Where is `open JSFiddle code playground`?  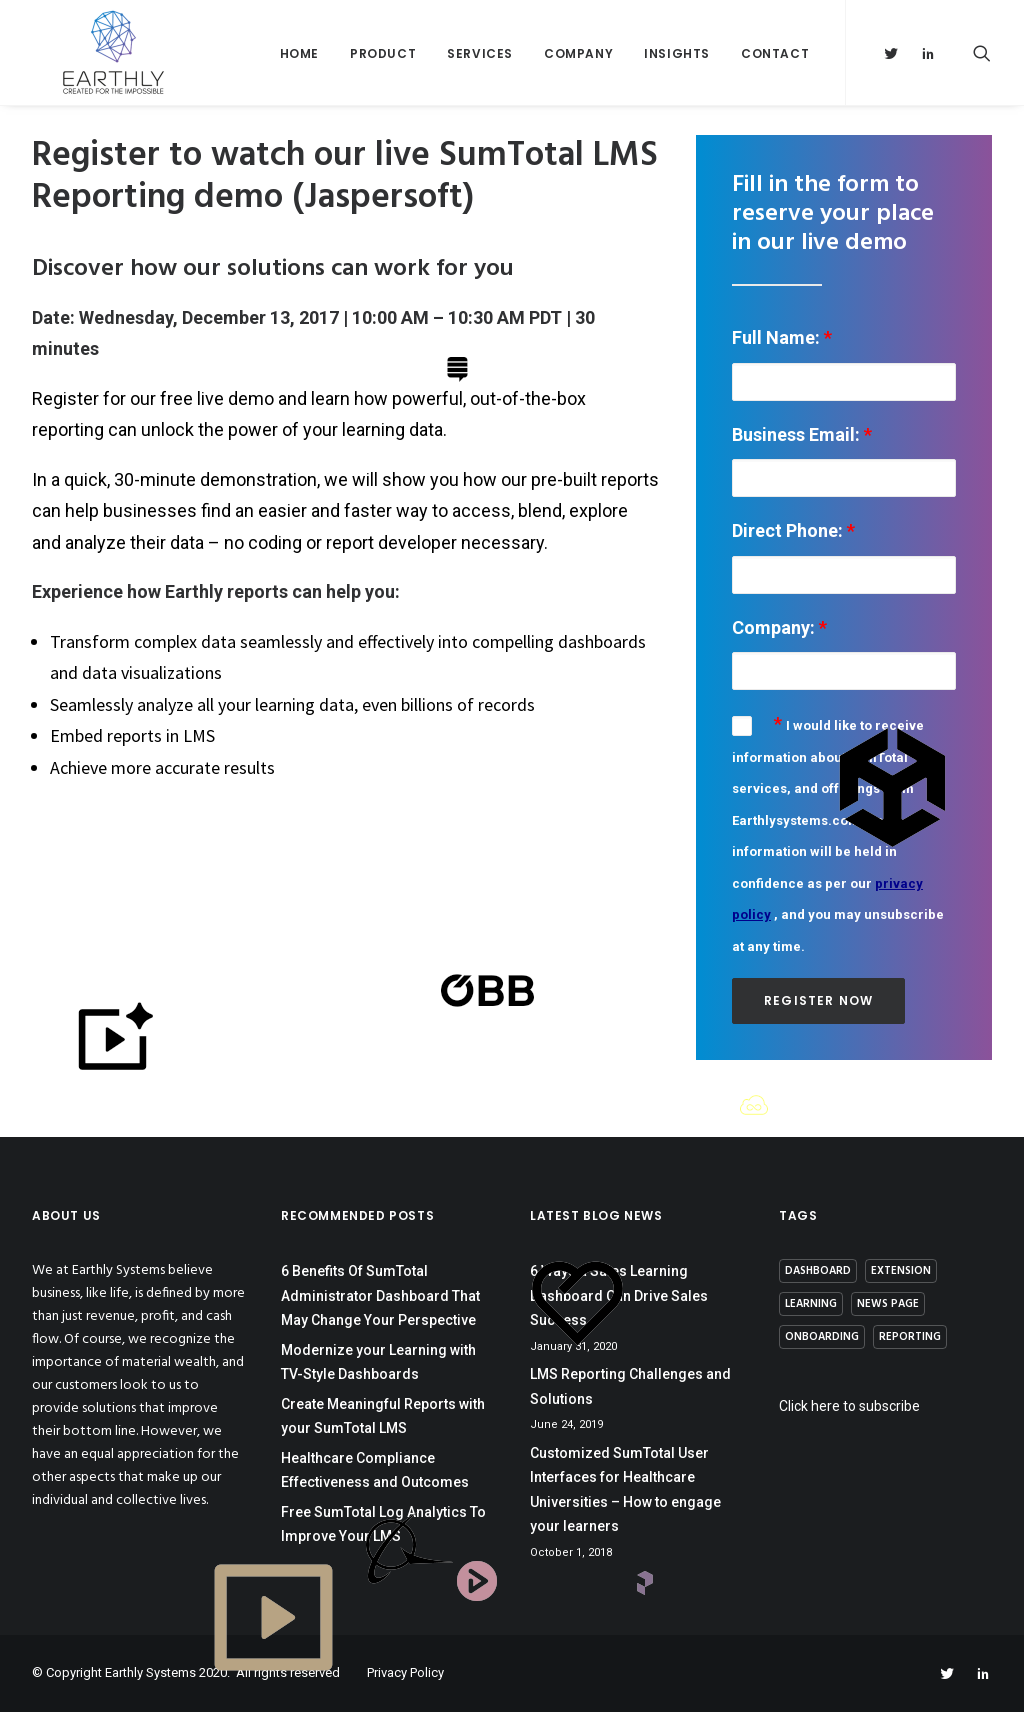
open JSFiddle code playground is located at coordinates (754, 1105).